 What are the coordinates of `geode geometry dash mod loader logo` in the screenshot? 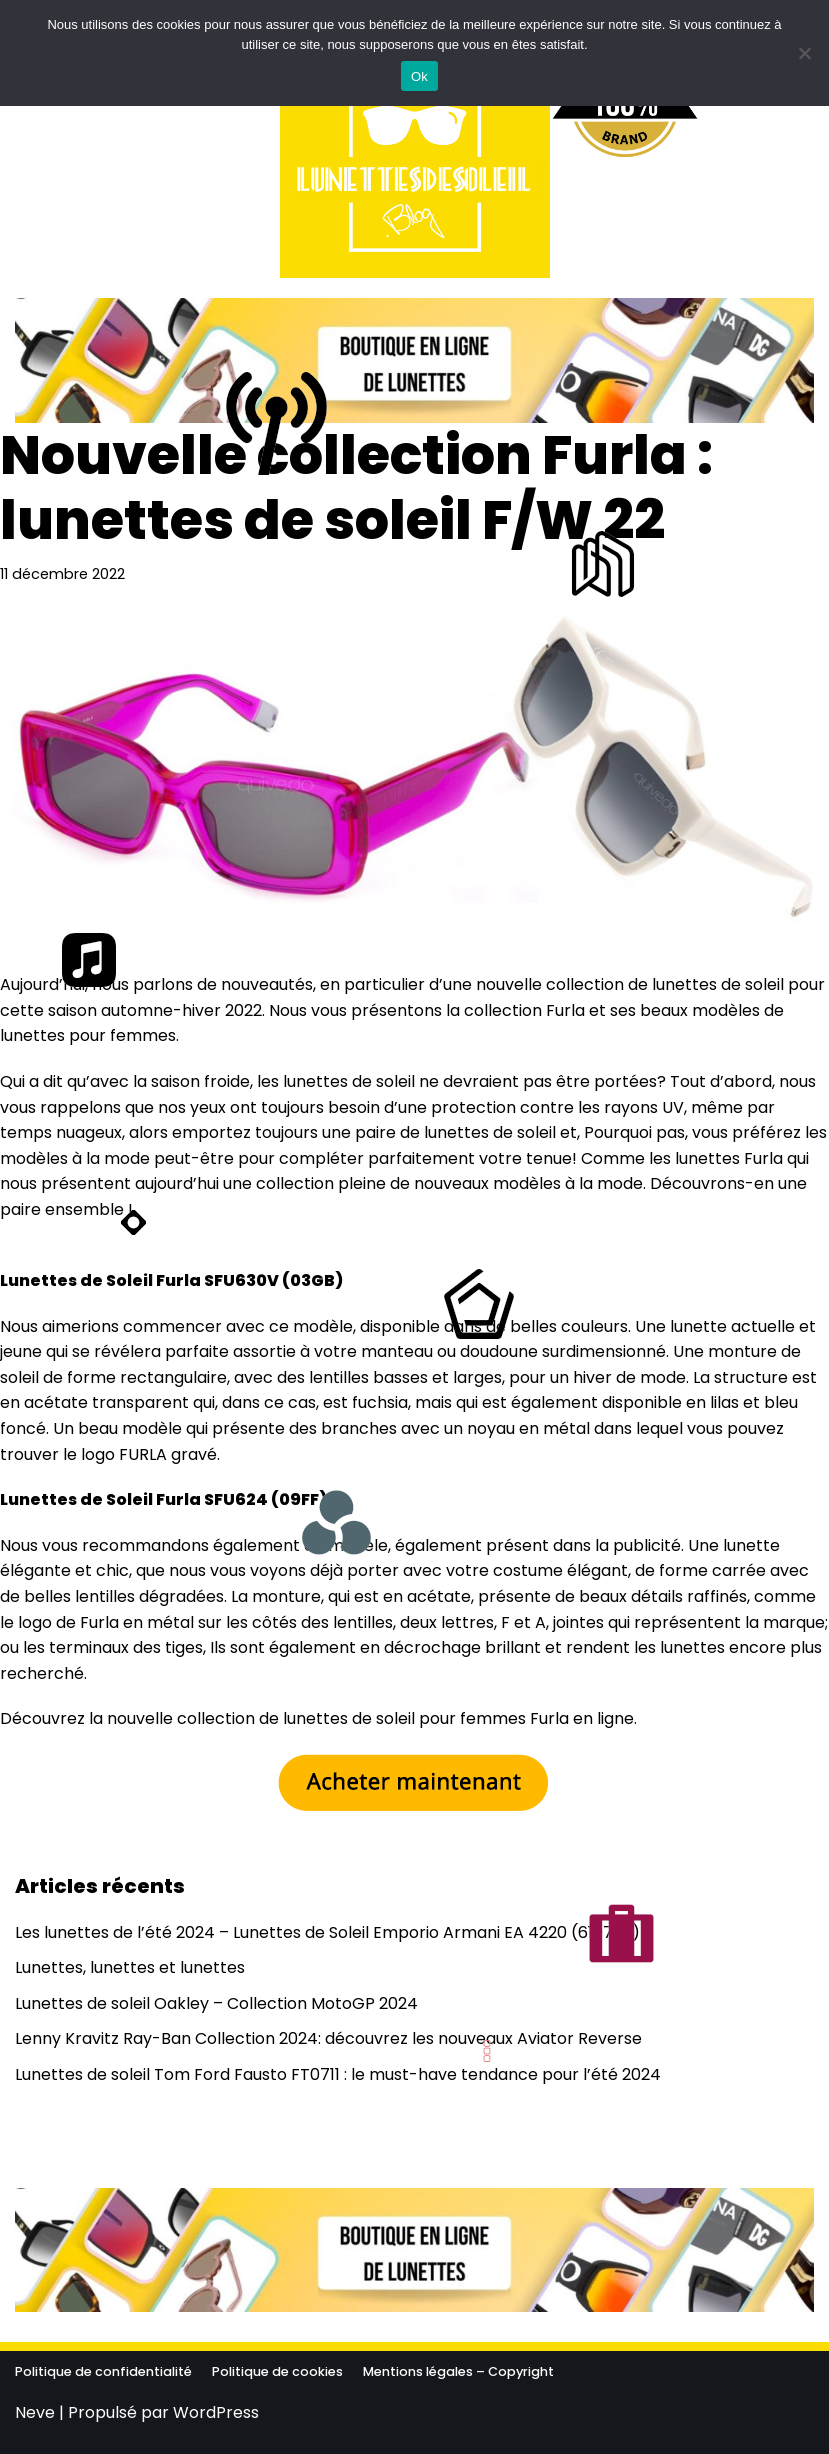 It's located at (479, 1304).